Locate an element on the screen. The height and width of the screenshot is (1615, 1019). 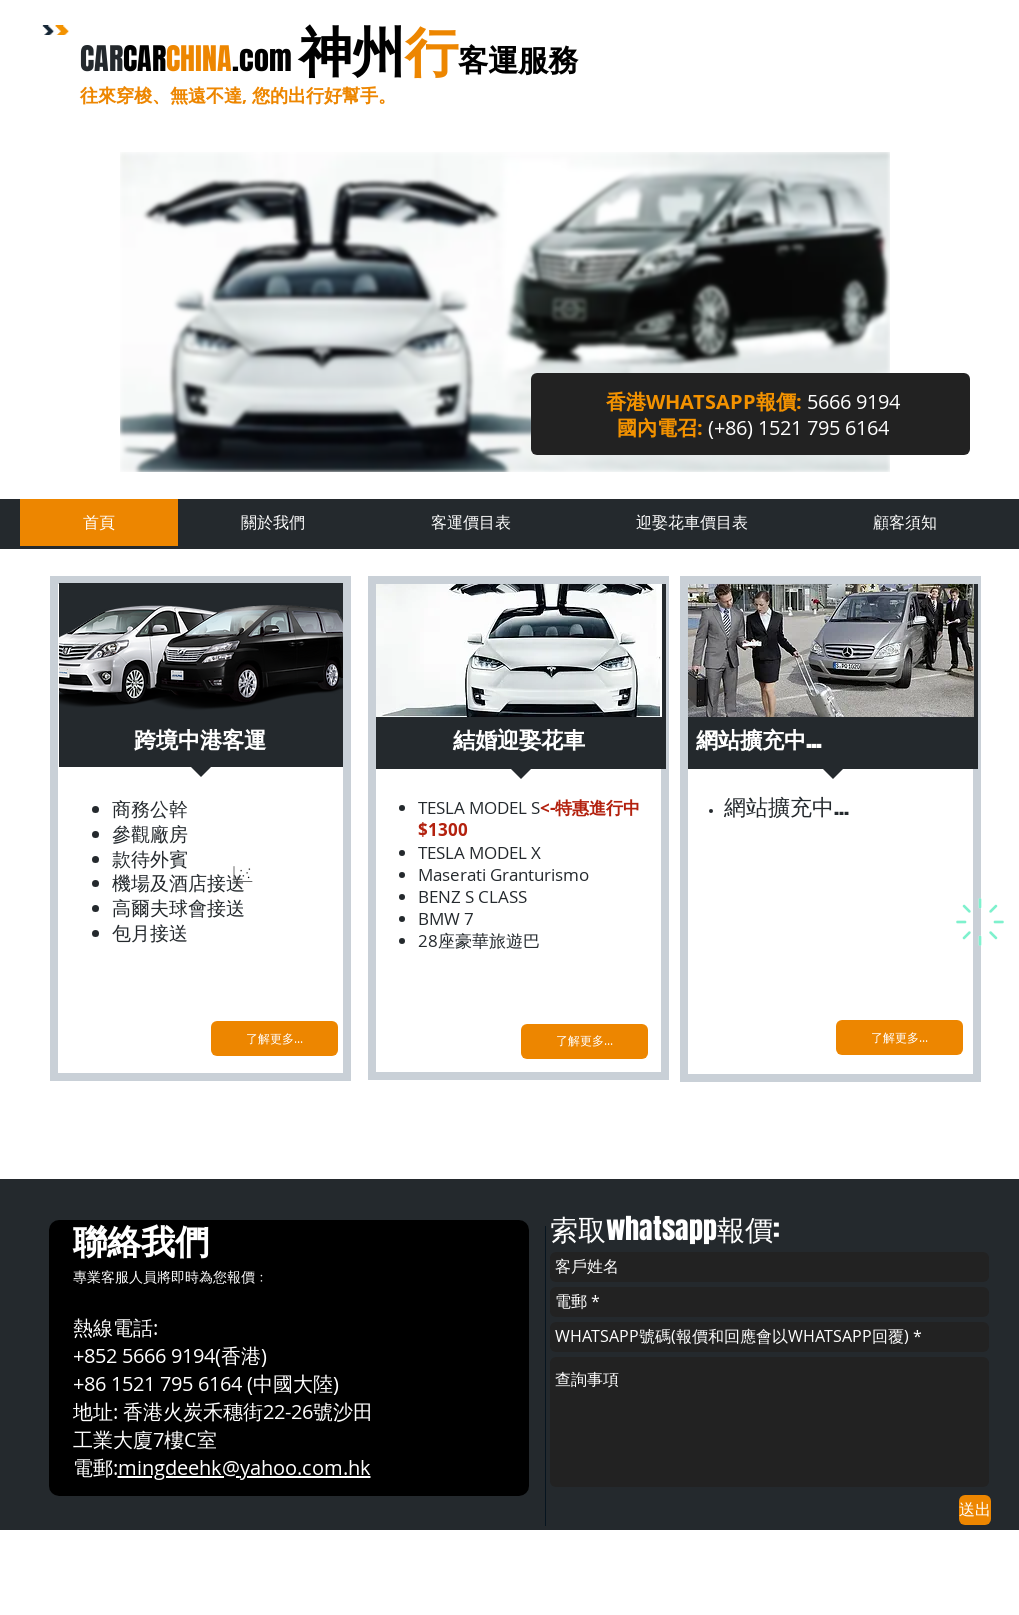
loading content in progress is located at coordinates (980, 922).